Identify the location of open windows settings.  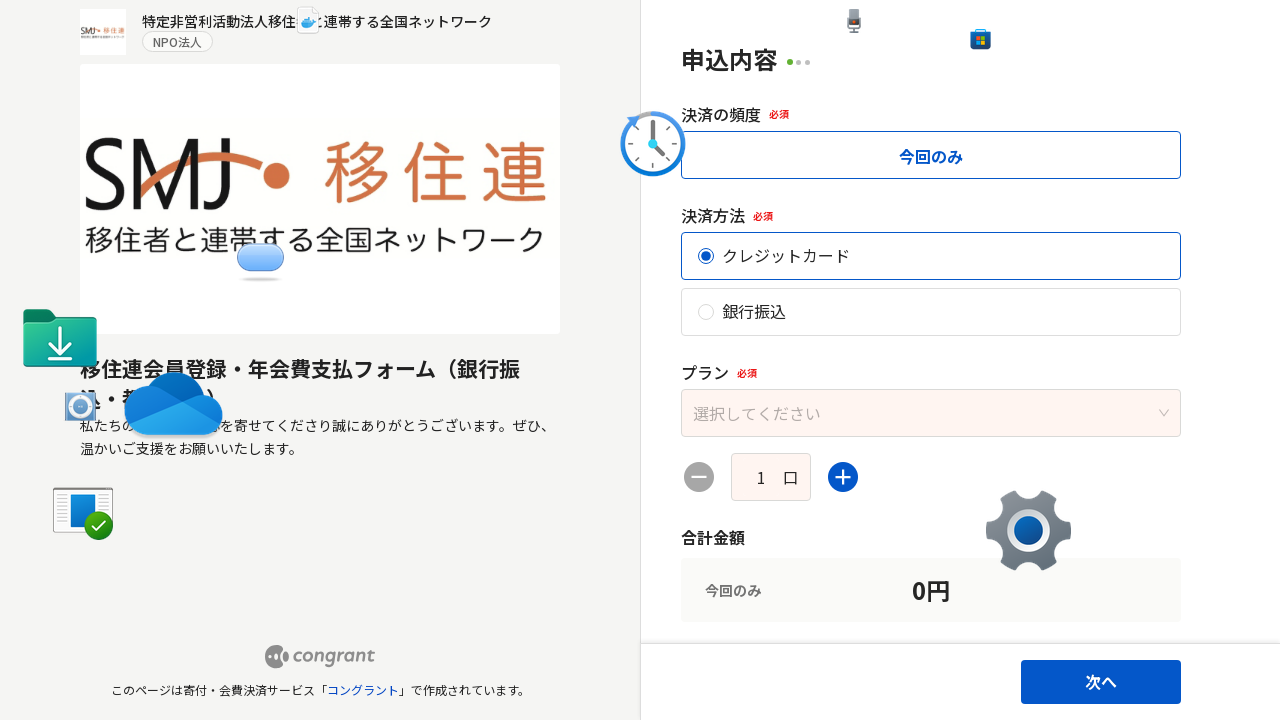
(1028, 530).